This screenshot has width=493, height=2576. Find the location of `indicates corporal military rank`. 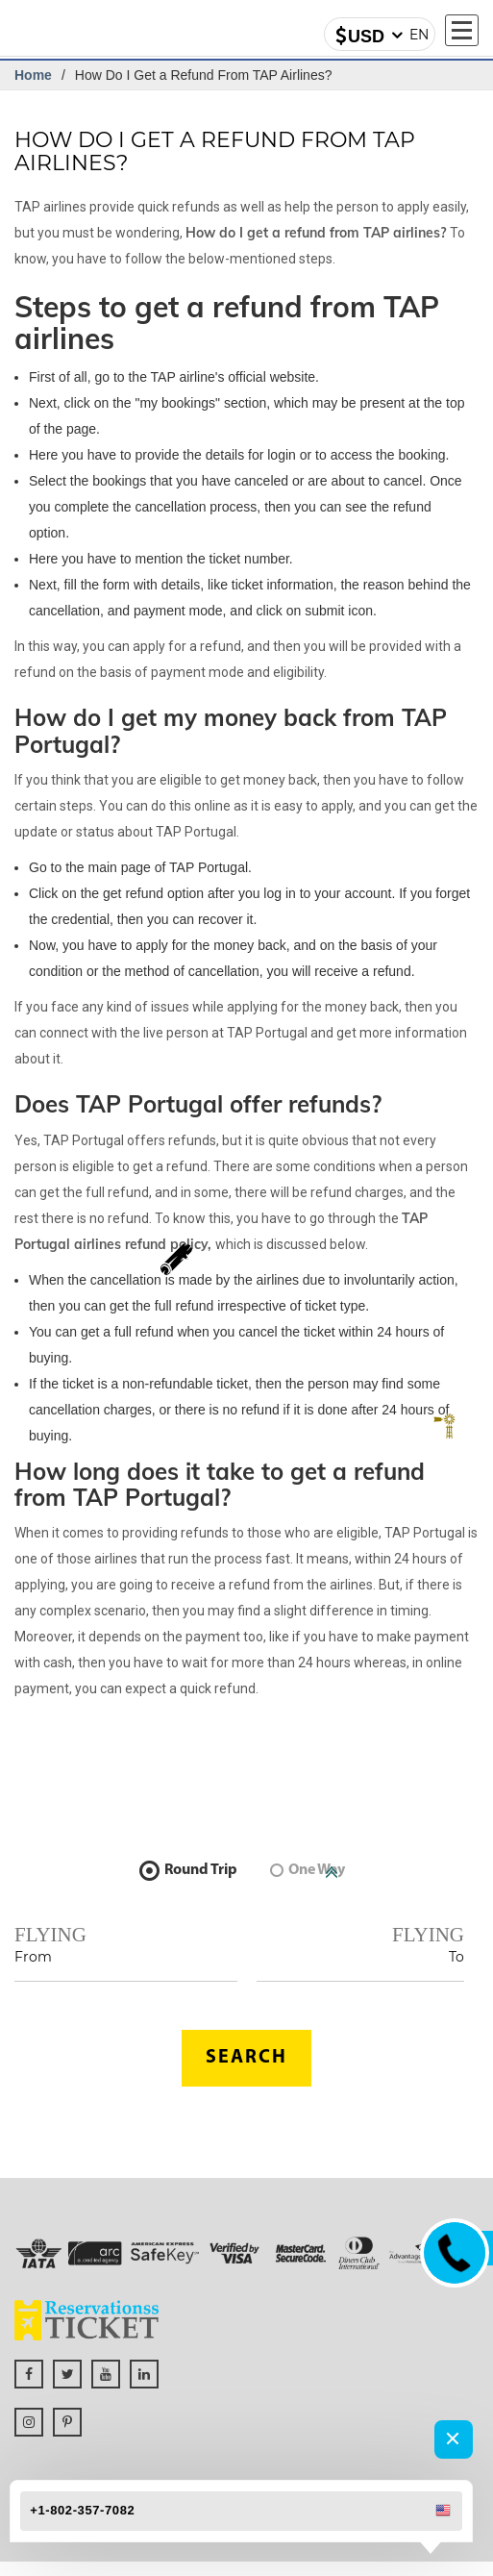

indicates corporal military rank is located at coordinates (332, 1872).